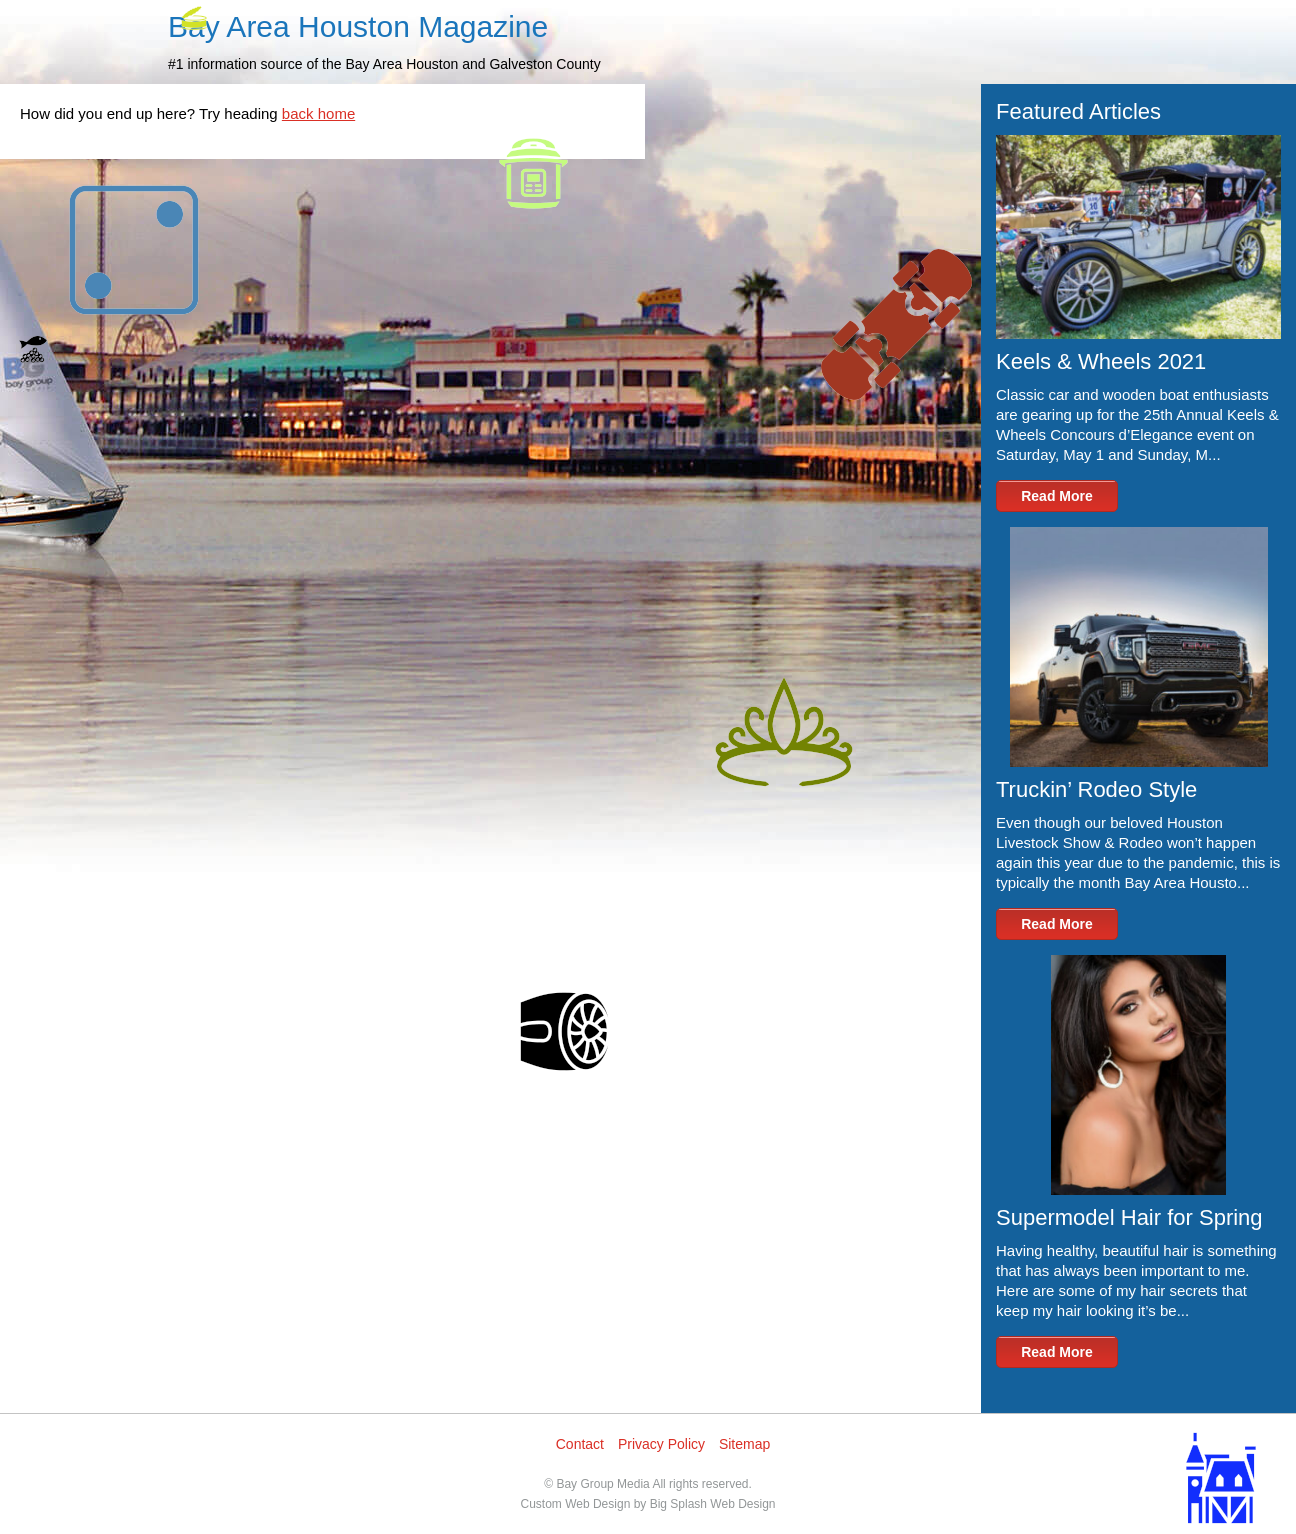 The image size is (1296, 1534). Describe the element at coordinates (1221, 1478) in the screenshot. I see `access the village or town area` at that location.